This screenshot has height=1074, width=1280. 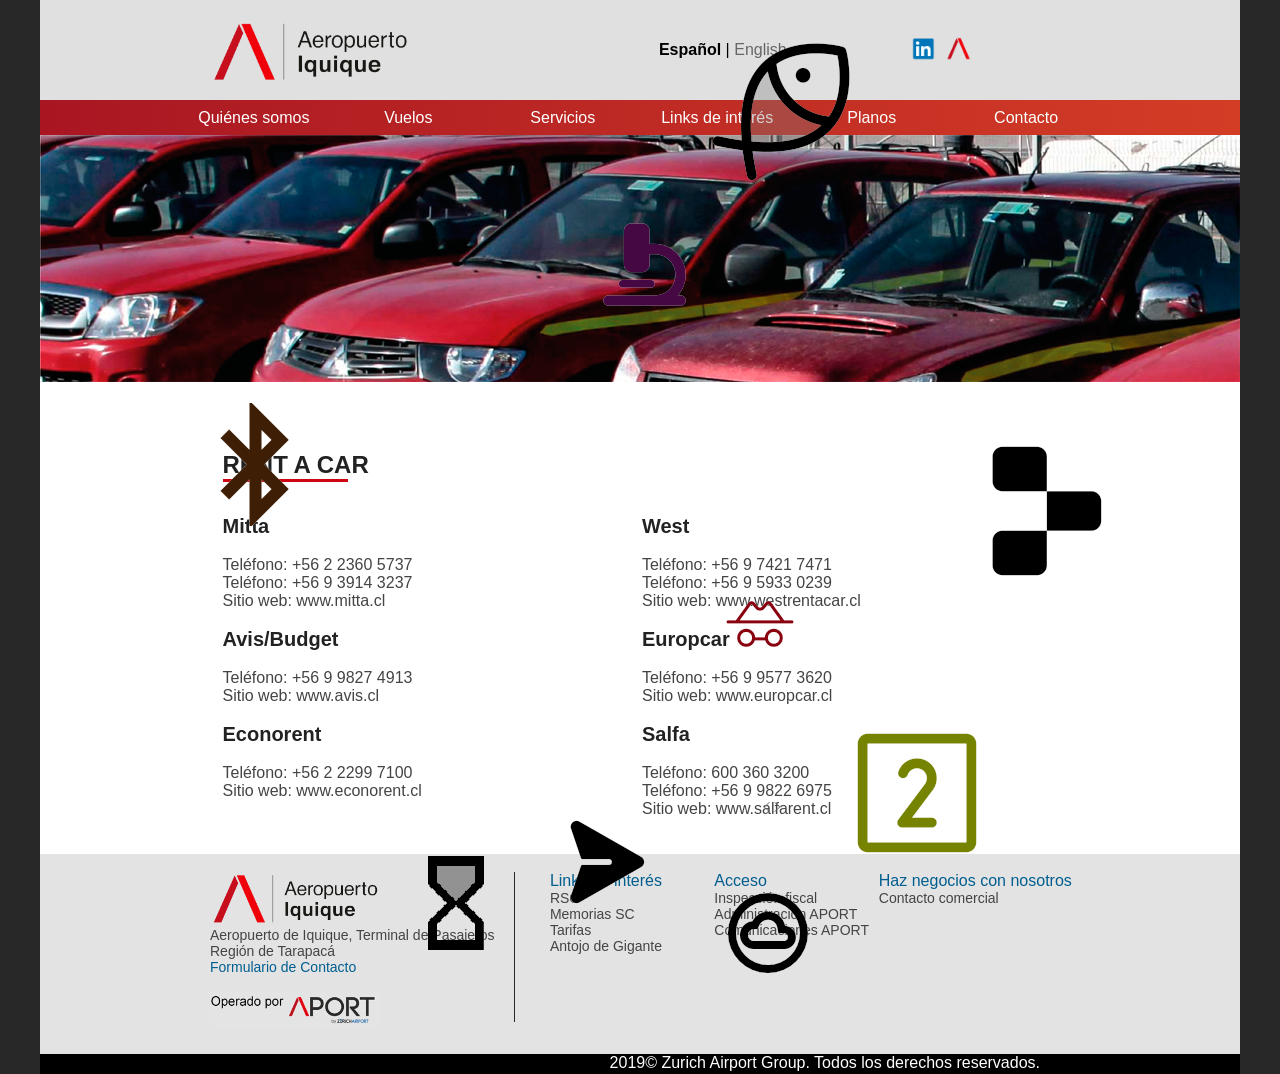 I want to click on toggle bluetooth connectivity on or off, so click(x=255, y=464).